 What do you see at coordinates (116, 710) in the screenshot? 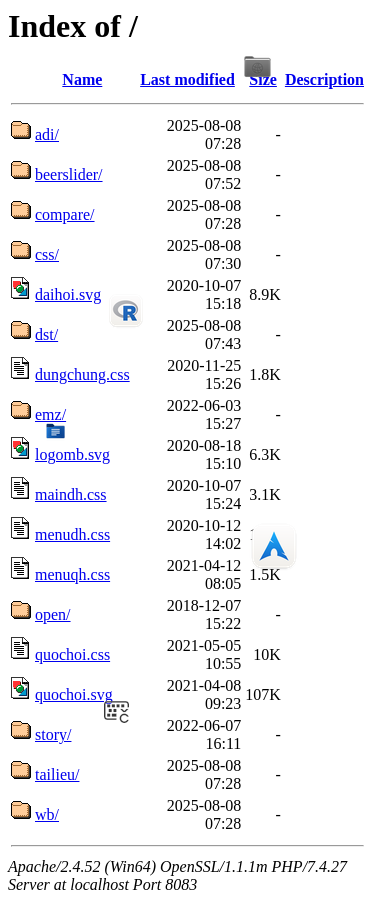
I see `open on-screen keyboard settings` at bounding box center [116, 710].